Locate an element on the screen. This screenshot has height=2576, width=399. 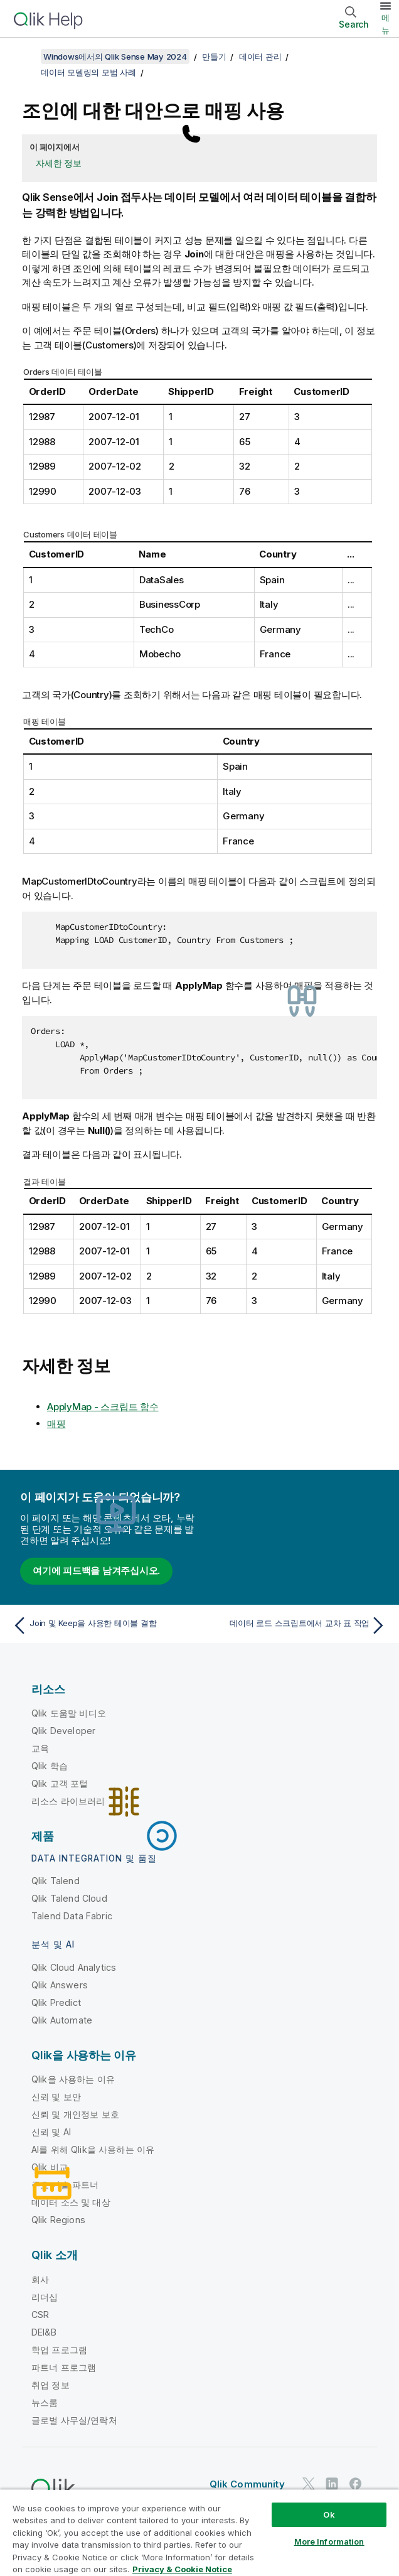
measure dimensions or distance is located at coordinates (52, 2184).